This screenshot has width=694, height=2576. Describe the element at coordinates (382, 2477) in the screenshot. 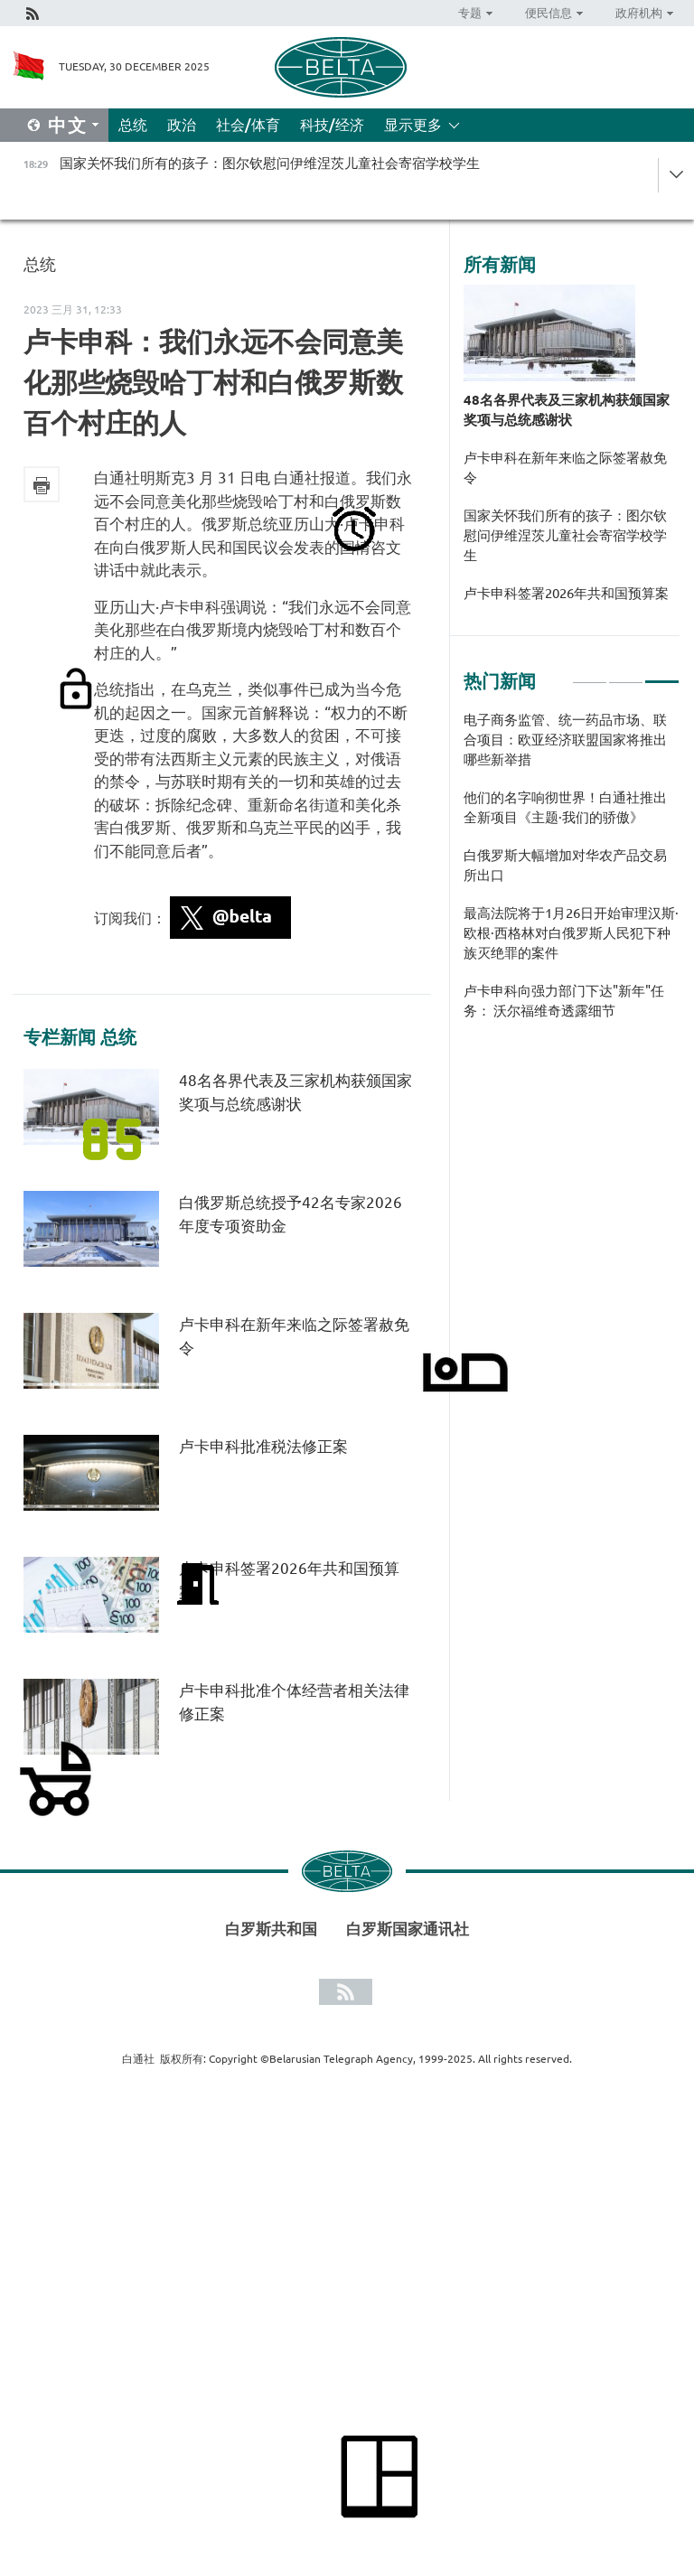

I see `open tmux terminal session` at that location.